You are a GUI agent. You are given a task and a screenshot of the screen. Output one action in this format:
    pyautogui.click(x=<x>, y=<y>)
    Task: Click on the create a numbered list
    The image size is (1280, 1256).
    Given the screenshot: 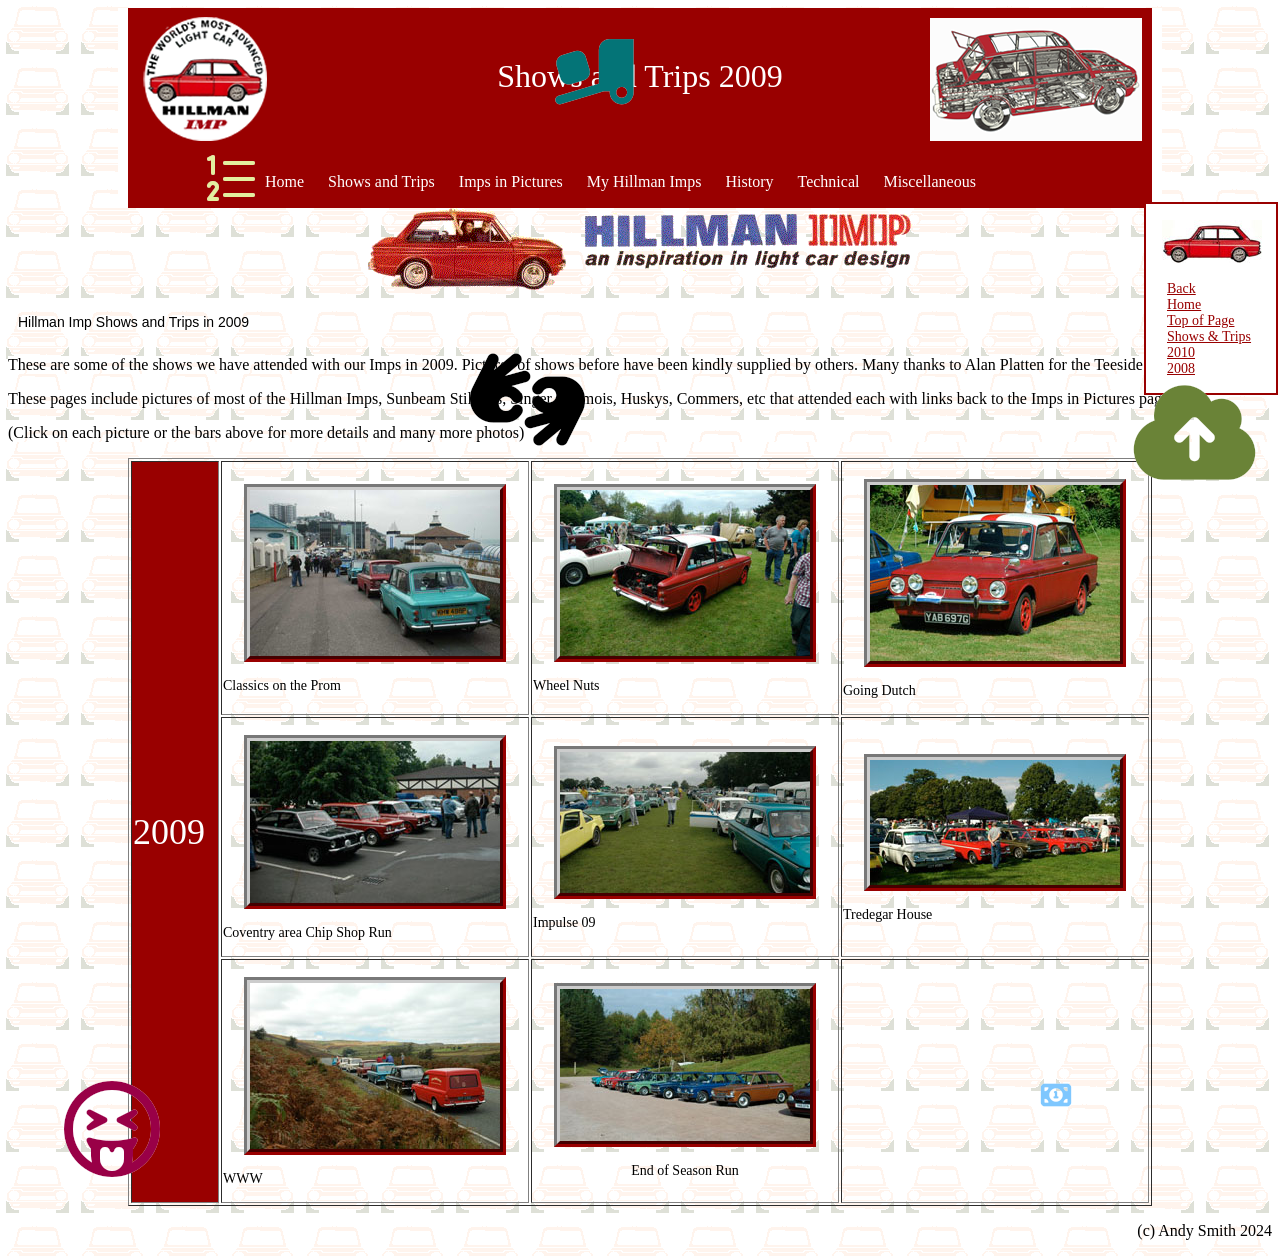 What is the action you would take?
    pyautogui.click(x=231, y=179)
    